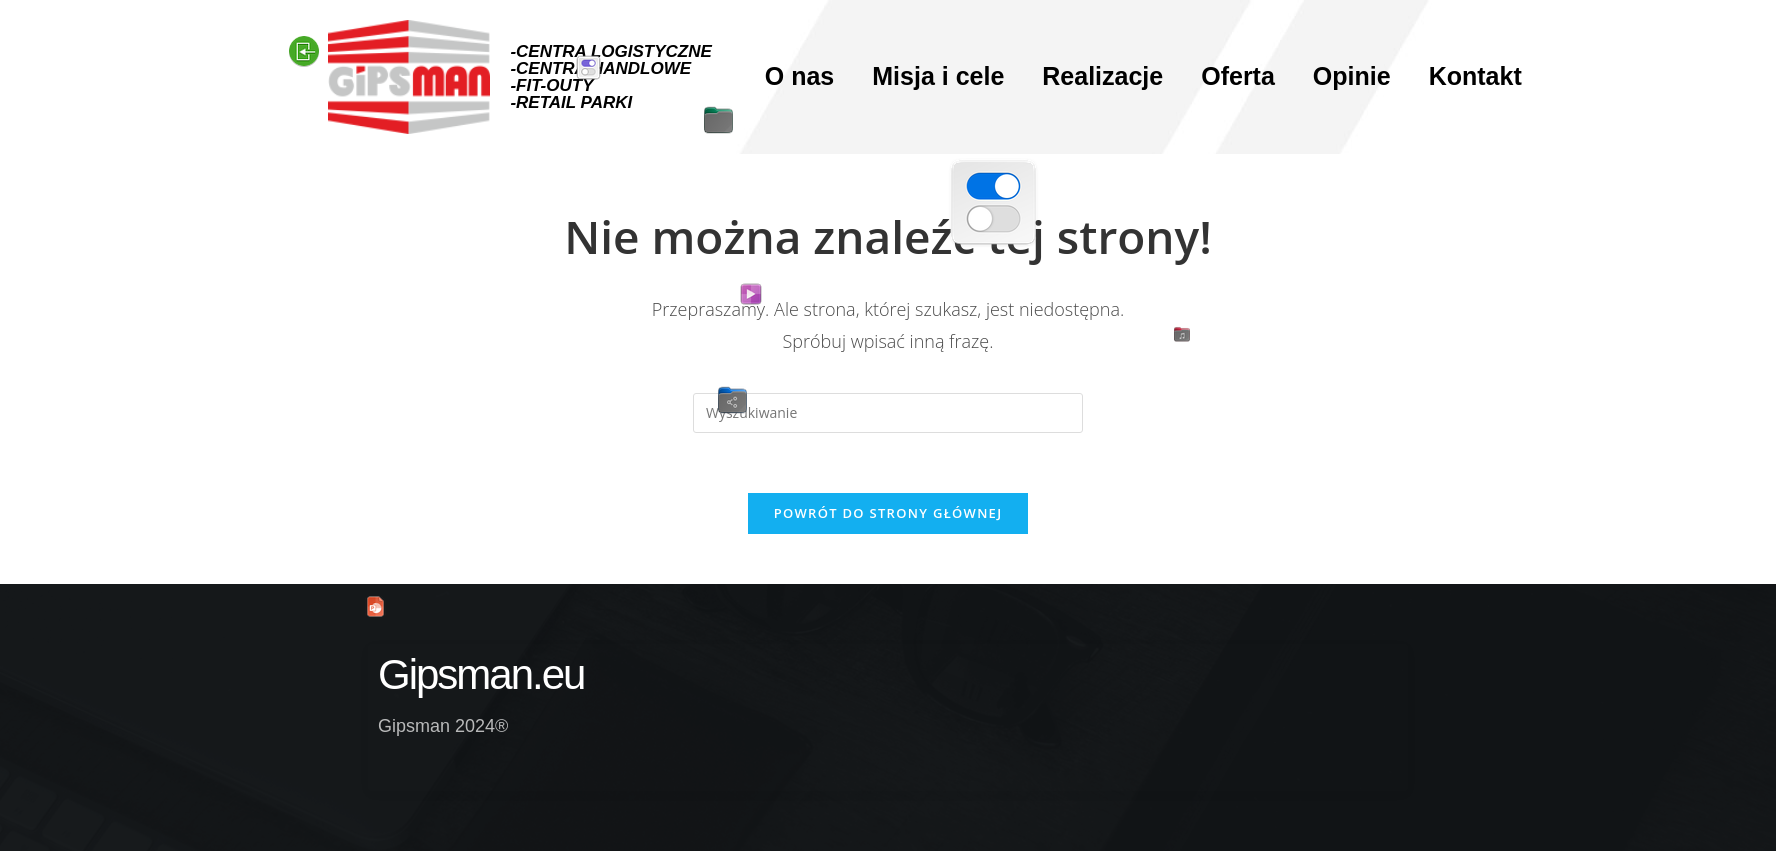 This screenshot has height=851, width=1776. Describe the element at coordinates (375, 606) in the screenshot. I see `open a PowerPoint presentation file` at that location.